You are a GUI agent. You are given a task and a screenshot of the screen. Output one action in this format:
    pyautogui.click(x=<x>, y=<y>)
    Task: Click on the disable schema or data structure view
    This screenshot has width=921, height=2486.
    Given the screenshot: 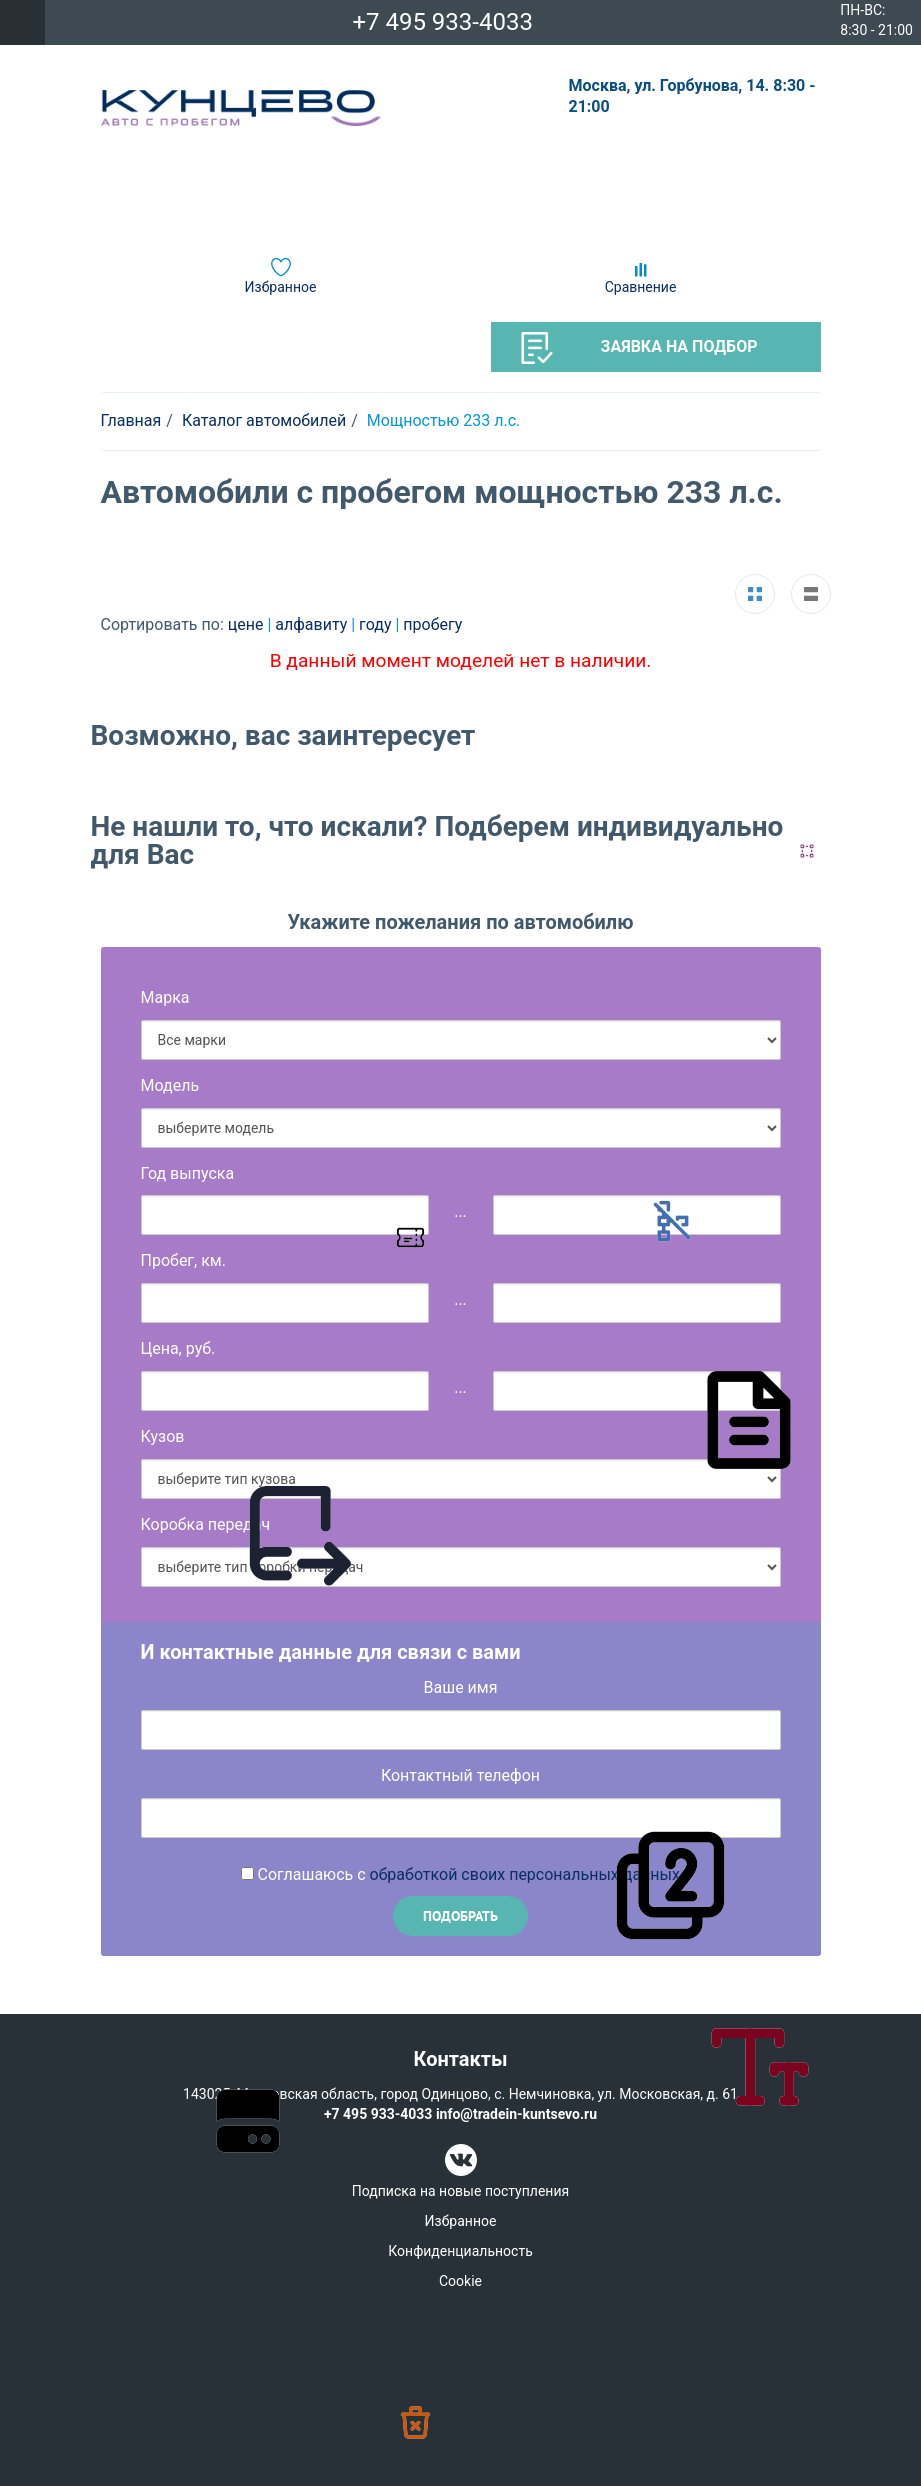 What is the action you would take?
    pyautogui.click(x=672, y=1221)
    